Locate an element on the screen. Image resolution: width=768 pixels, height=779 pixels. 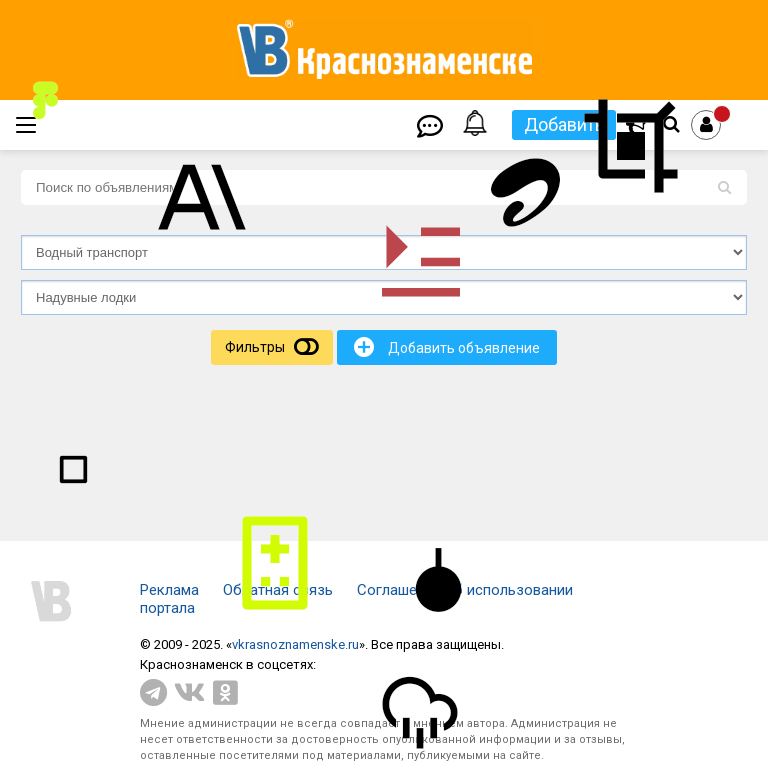
collapse the side menu or navigation panel is located at coordinates (421, 262).